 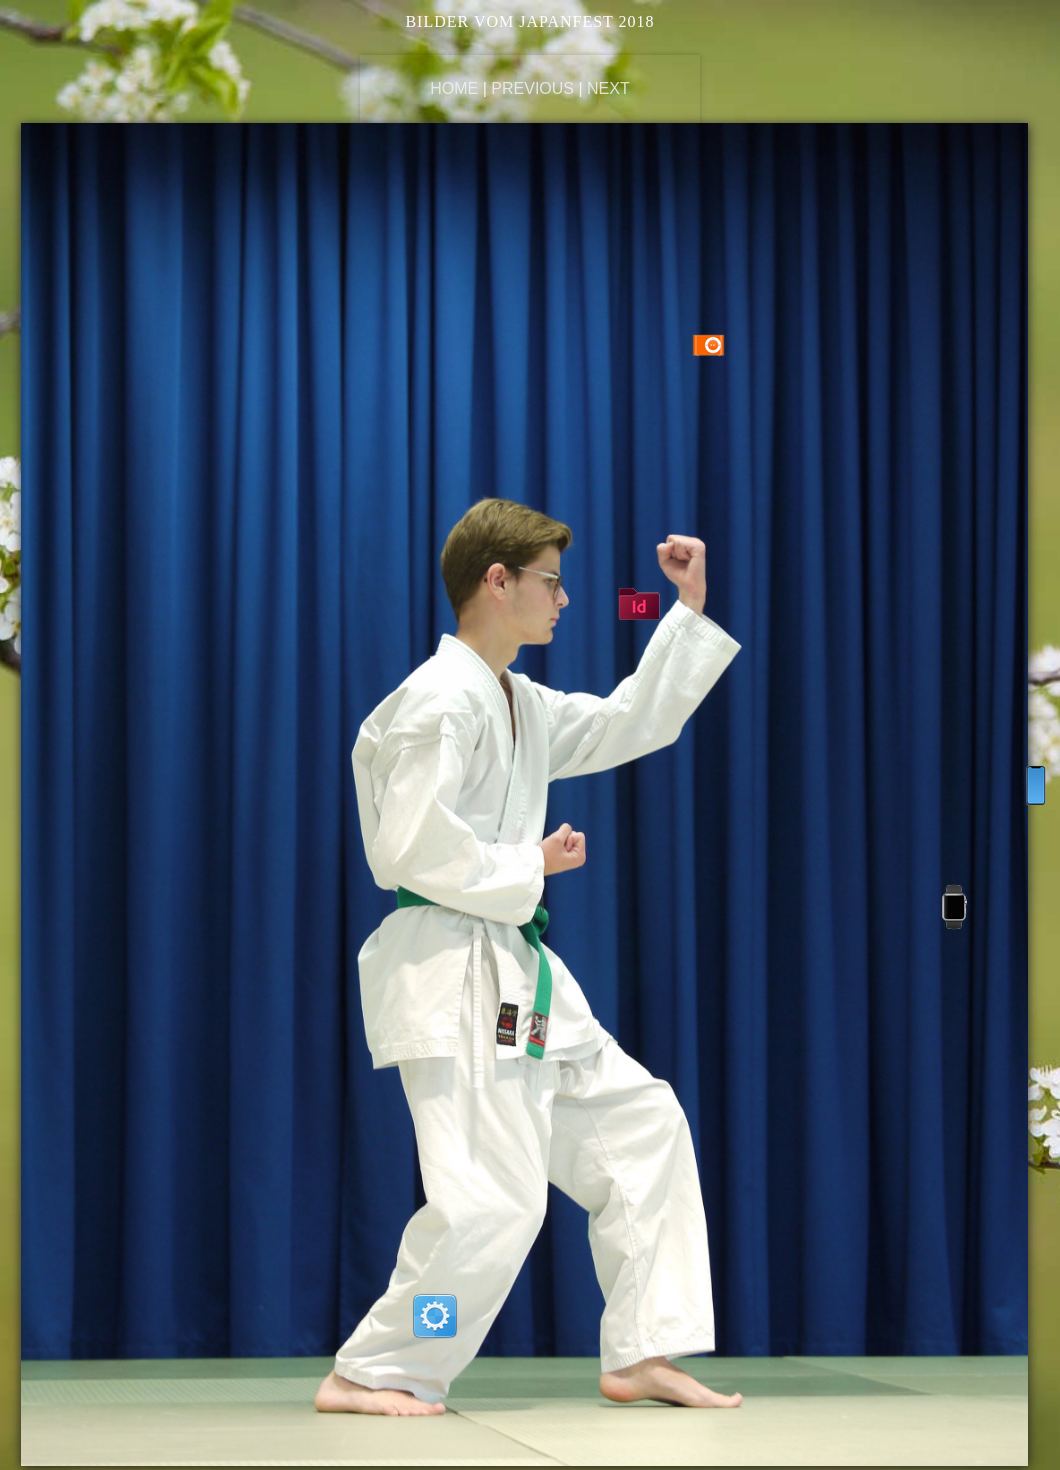 What do you see at coordinates (954, 907) in the screenshot?
I see `apple watch device icon` at bounding box center [954, 907].